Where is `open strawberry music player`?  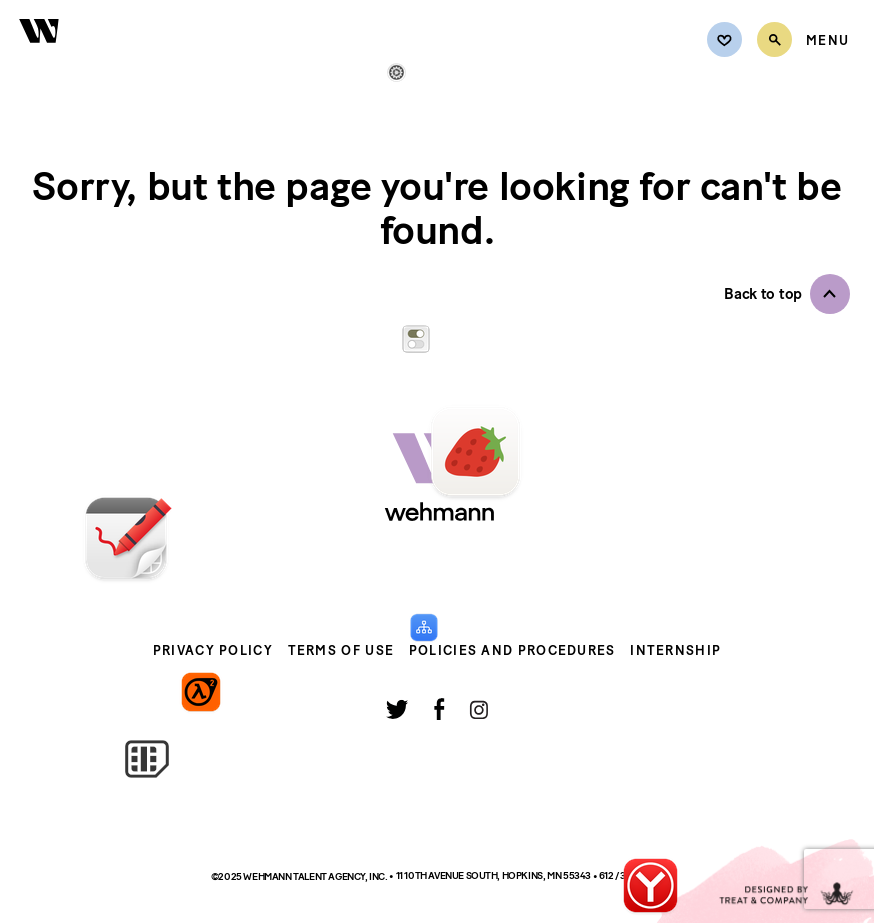 open strawberry music player is located at coordinates (475, 451).